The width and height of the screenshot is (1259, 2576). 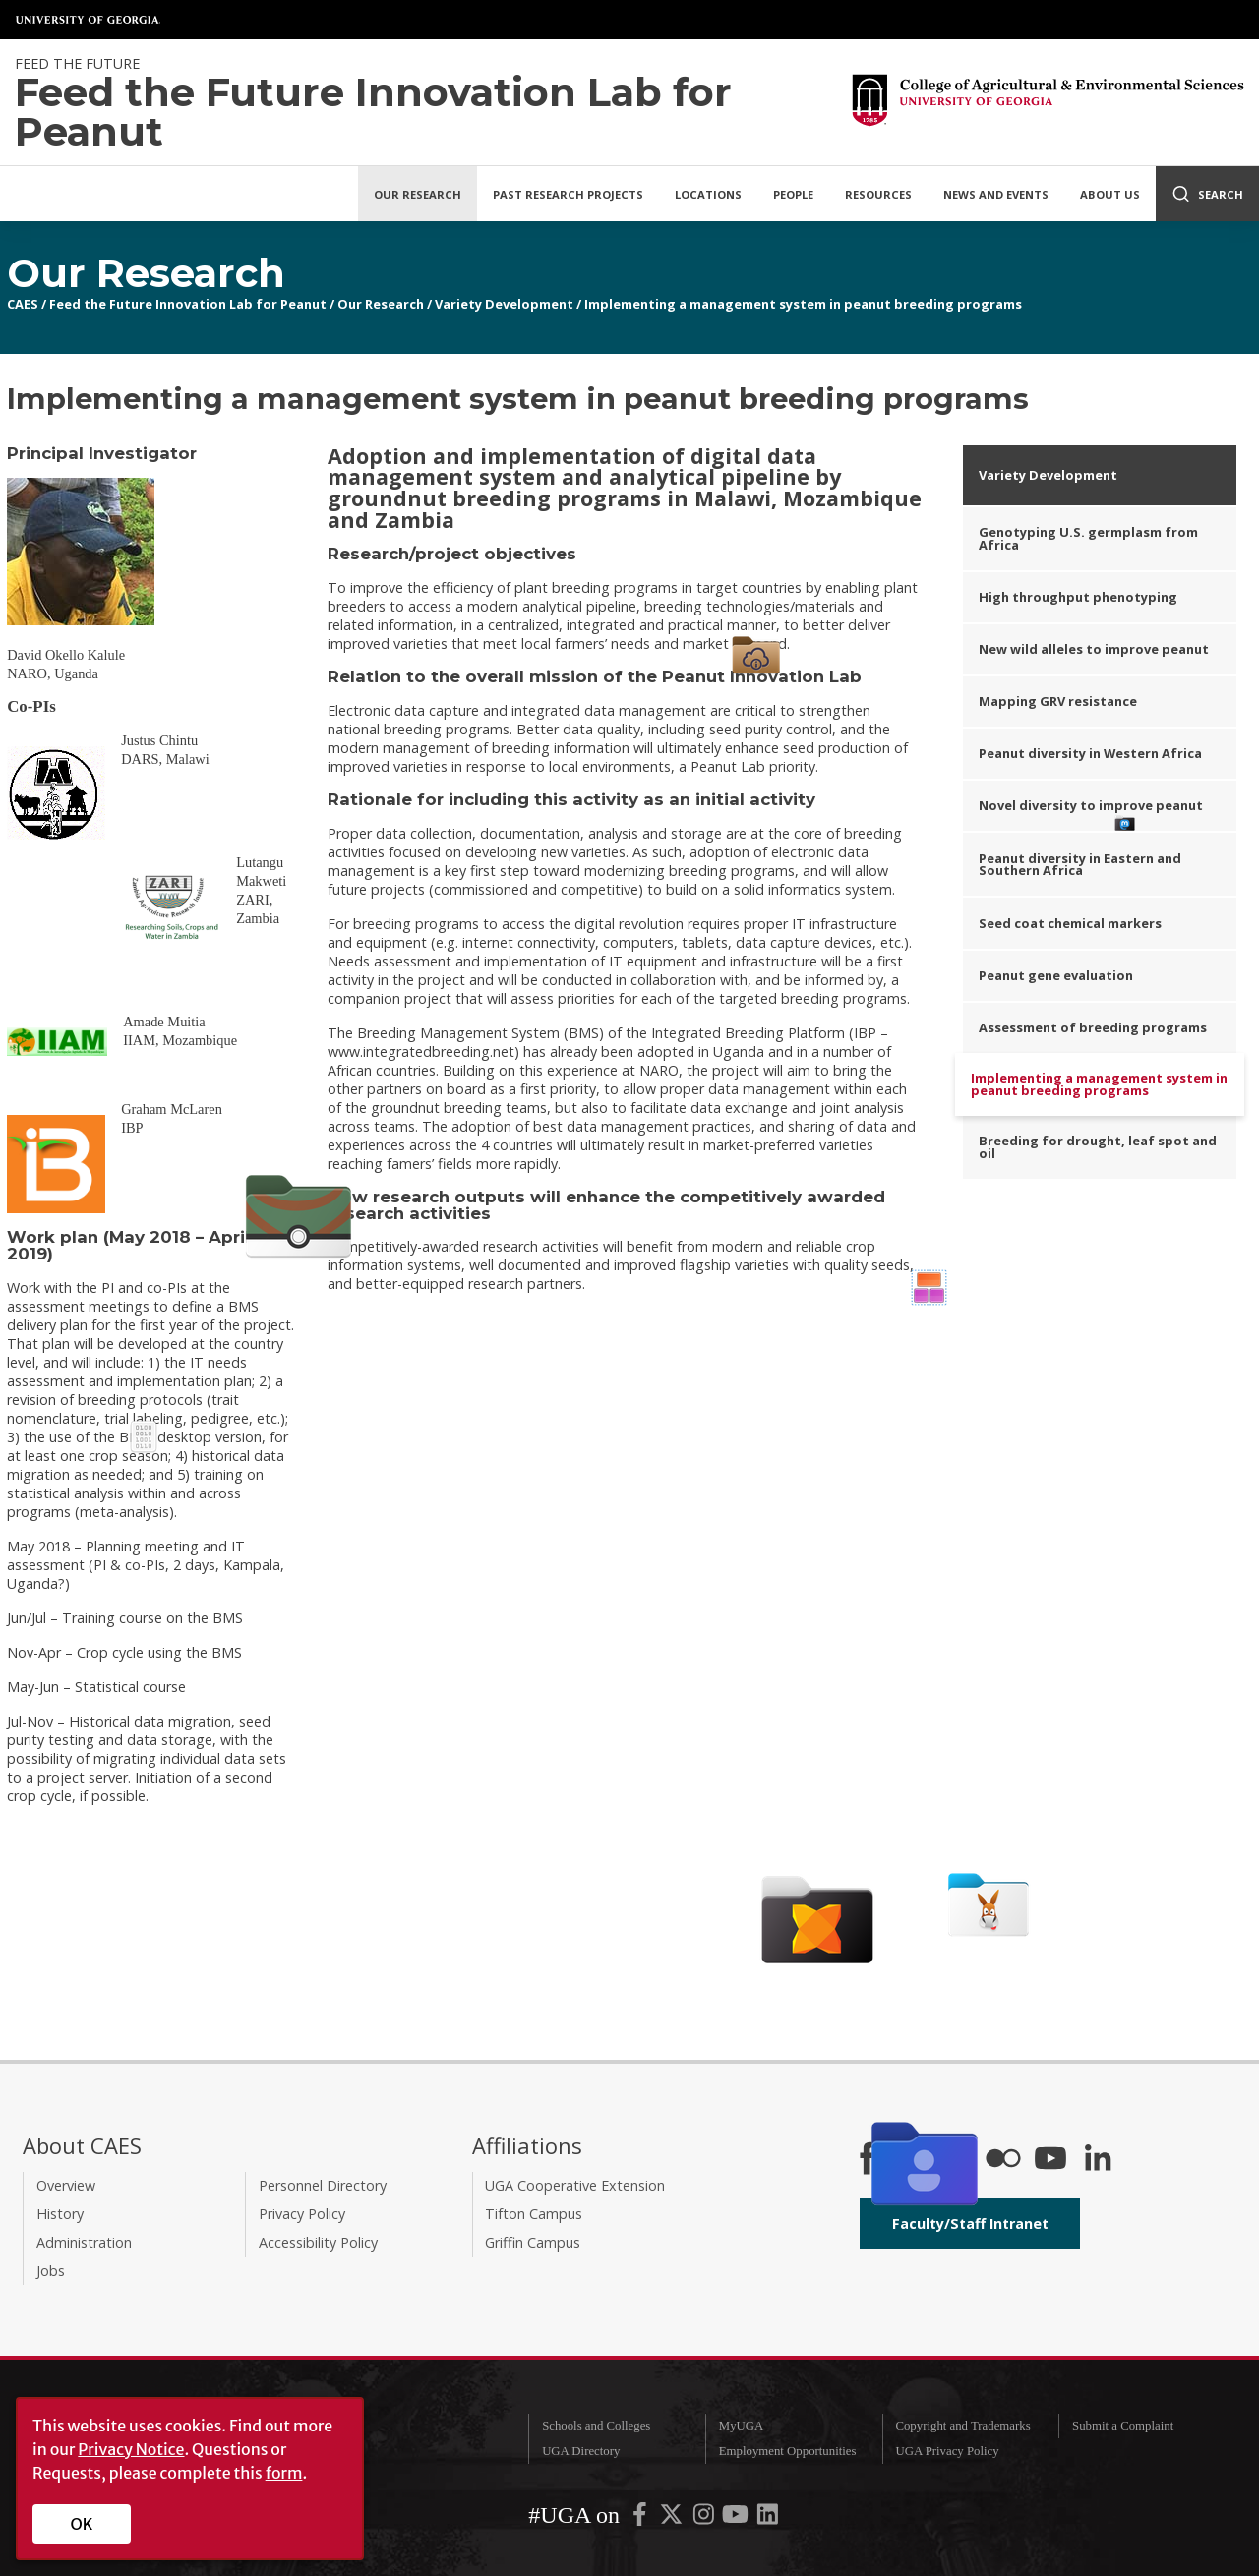 I want to click on folder containing mastodon-related files, so click(x=1124, y=823).